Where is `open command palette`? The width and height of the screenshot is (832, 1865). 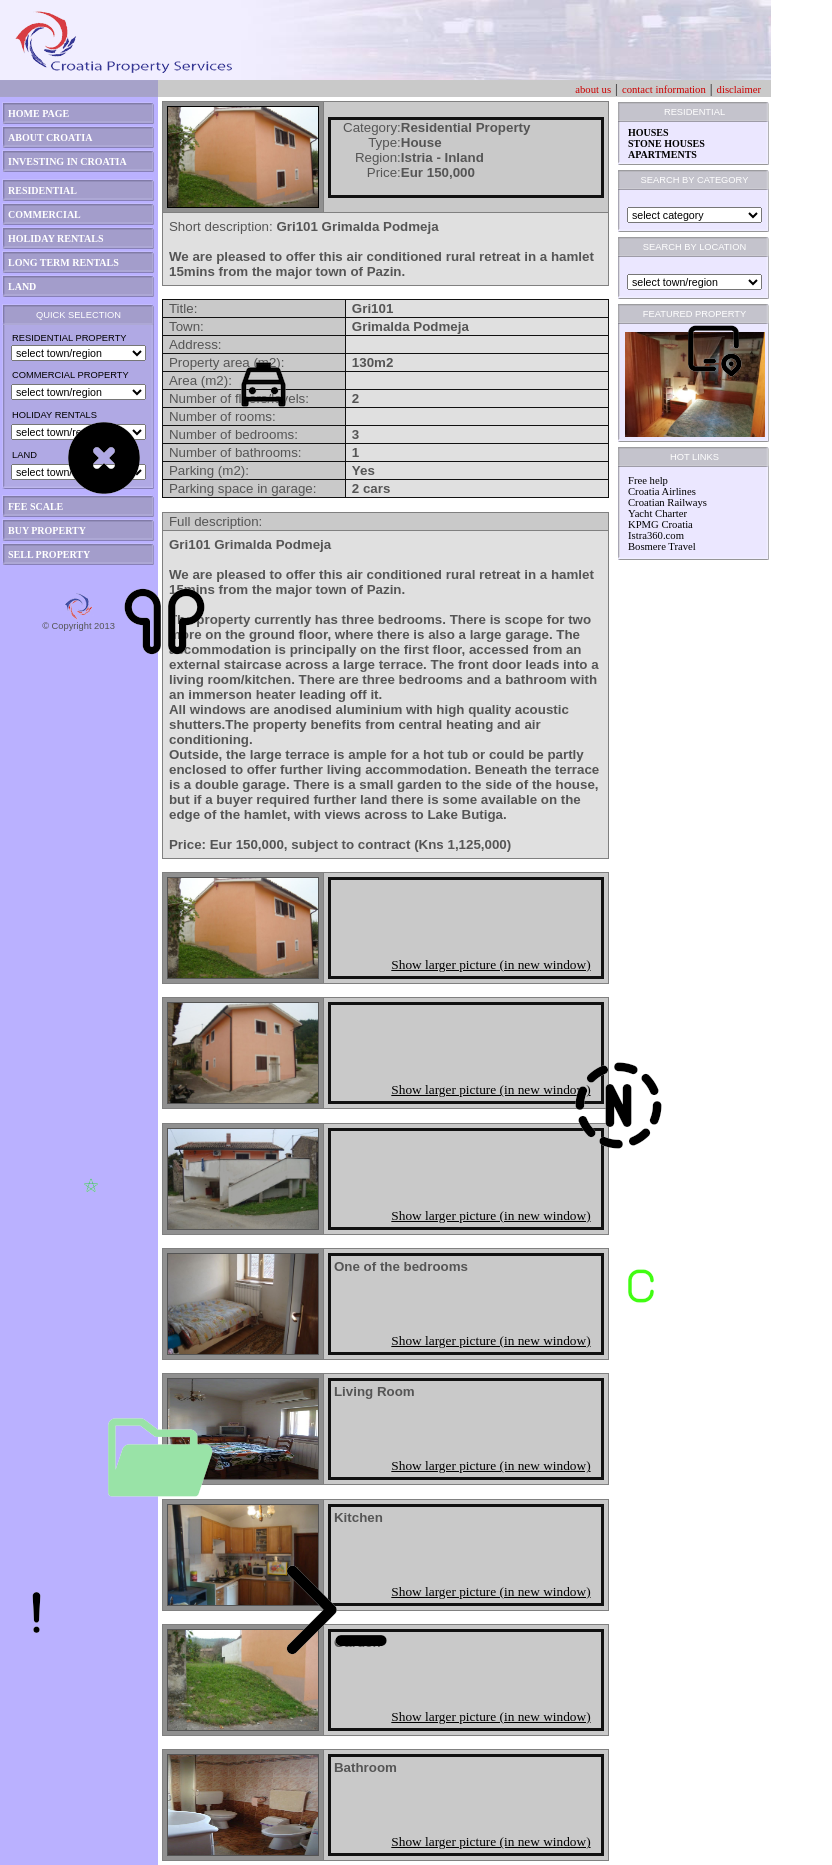 open command palette is located at coordinates (335, 1609).